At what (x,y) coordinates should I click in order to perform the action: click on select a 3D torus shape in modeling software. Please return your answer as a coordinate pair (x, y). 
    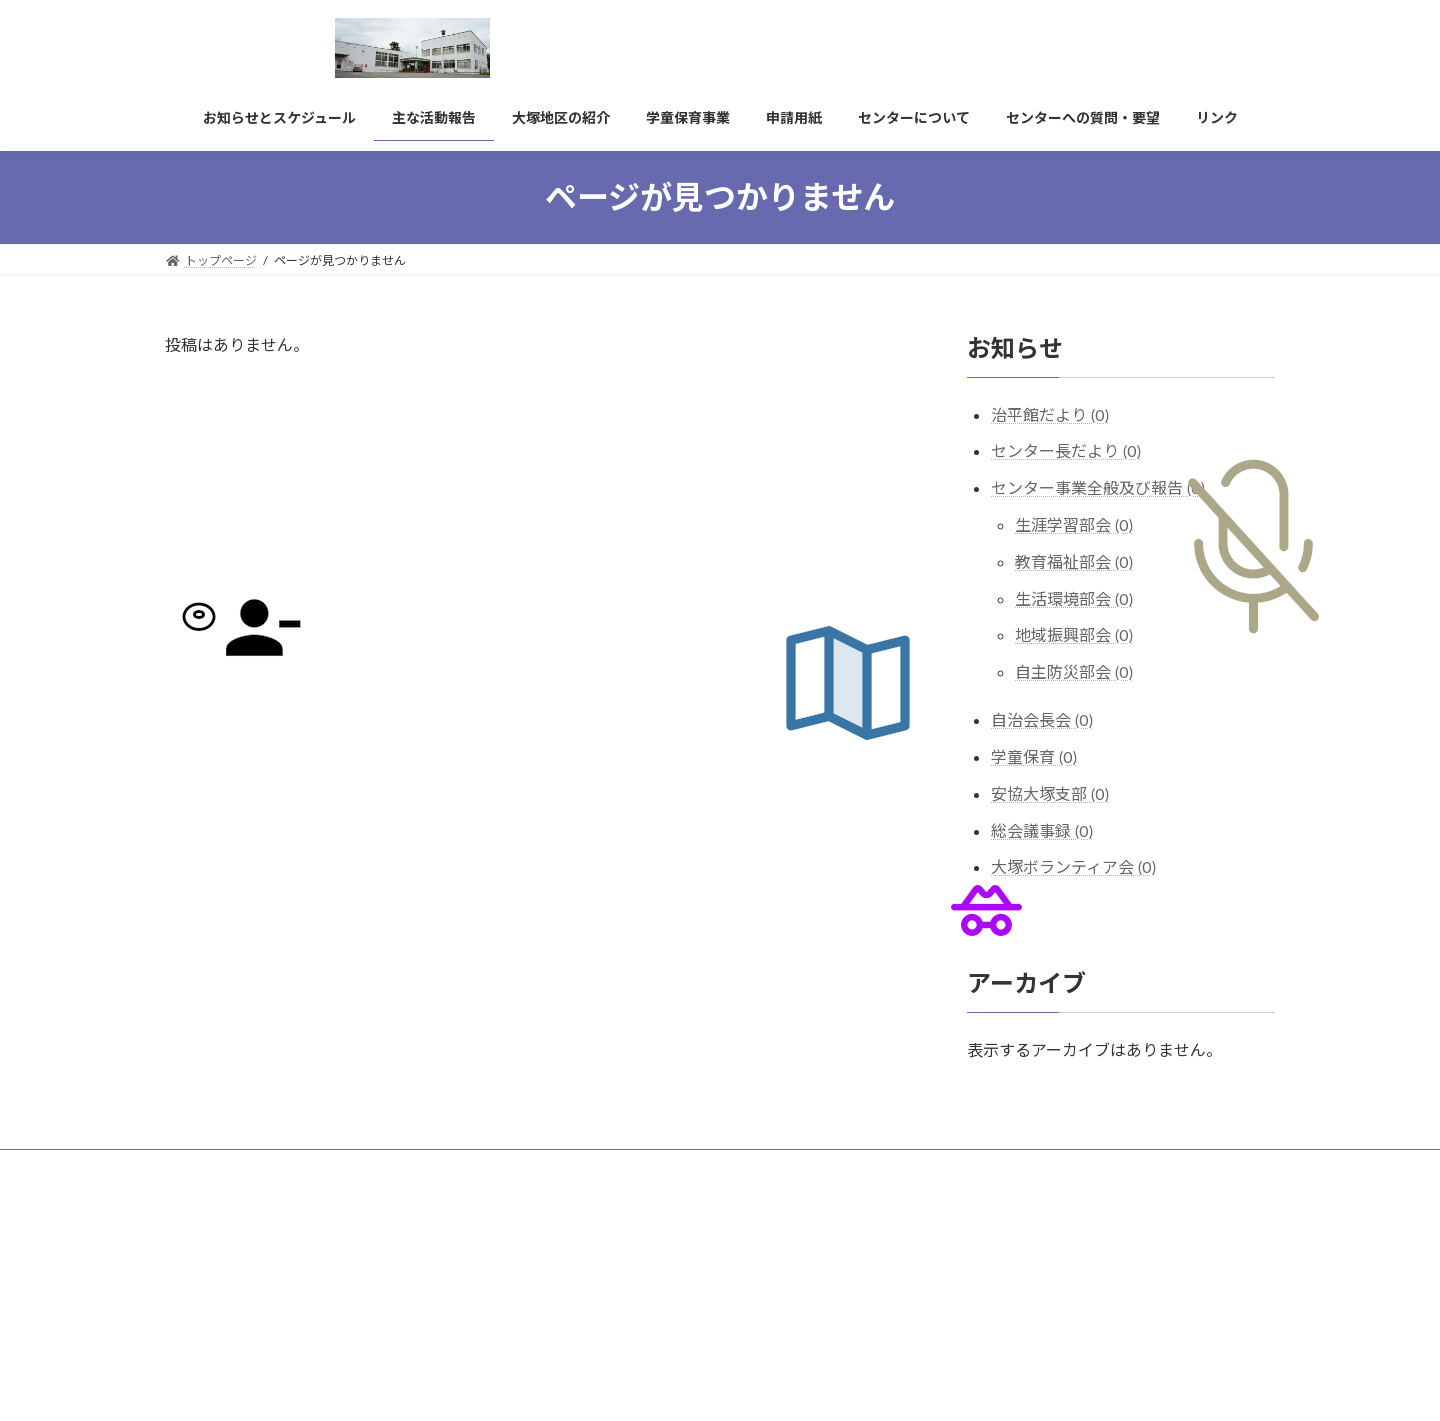
    Looking at the image, I should click on (199, 616).